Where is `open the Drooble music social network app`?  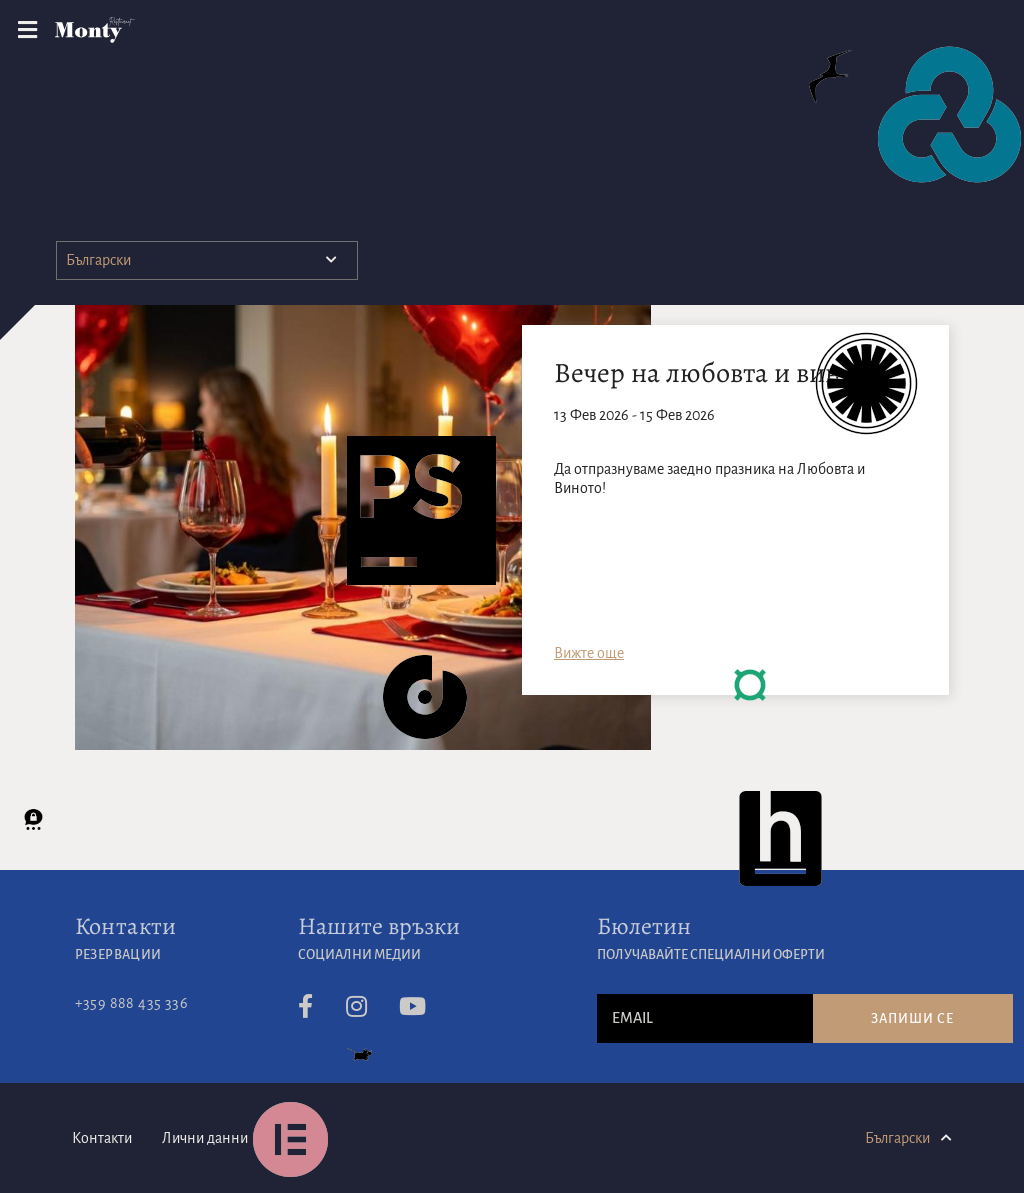 open the Drooble music social network app is located at coordinates (425, 697).